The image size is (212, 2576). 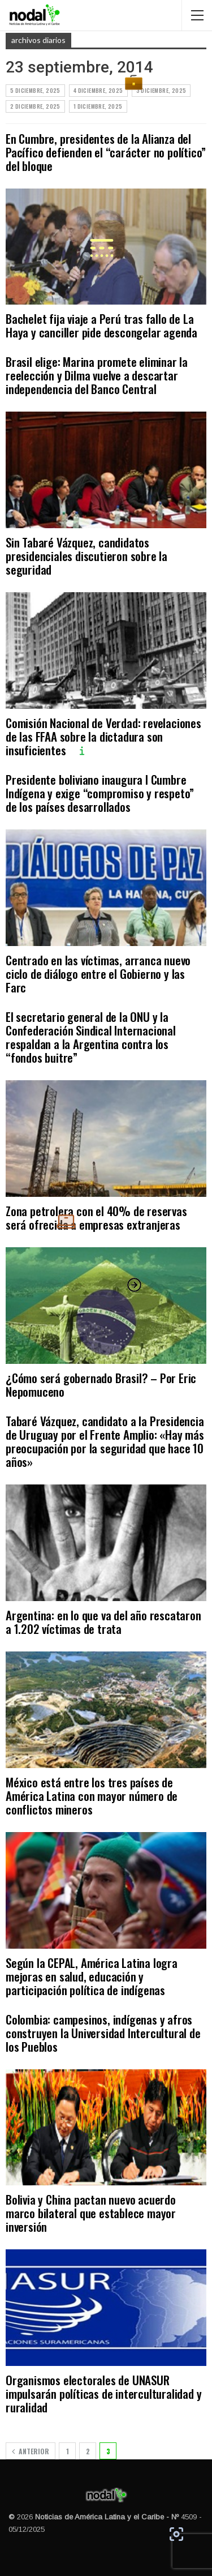 What do you see at coordinates (133, 82) in the screenshot?
I see `access work or business files` at bounding box center [133, 82].